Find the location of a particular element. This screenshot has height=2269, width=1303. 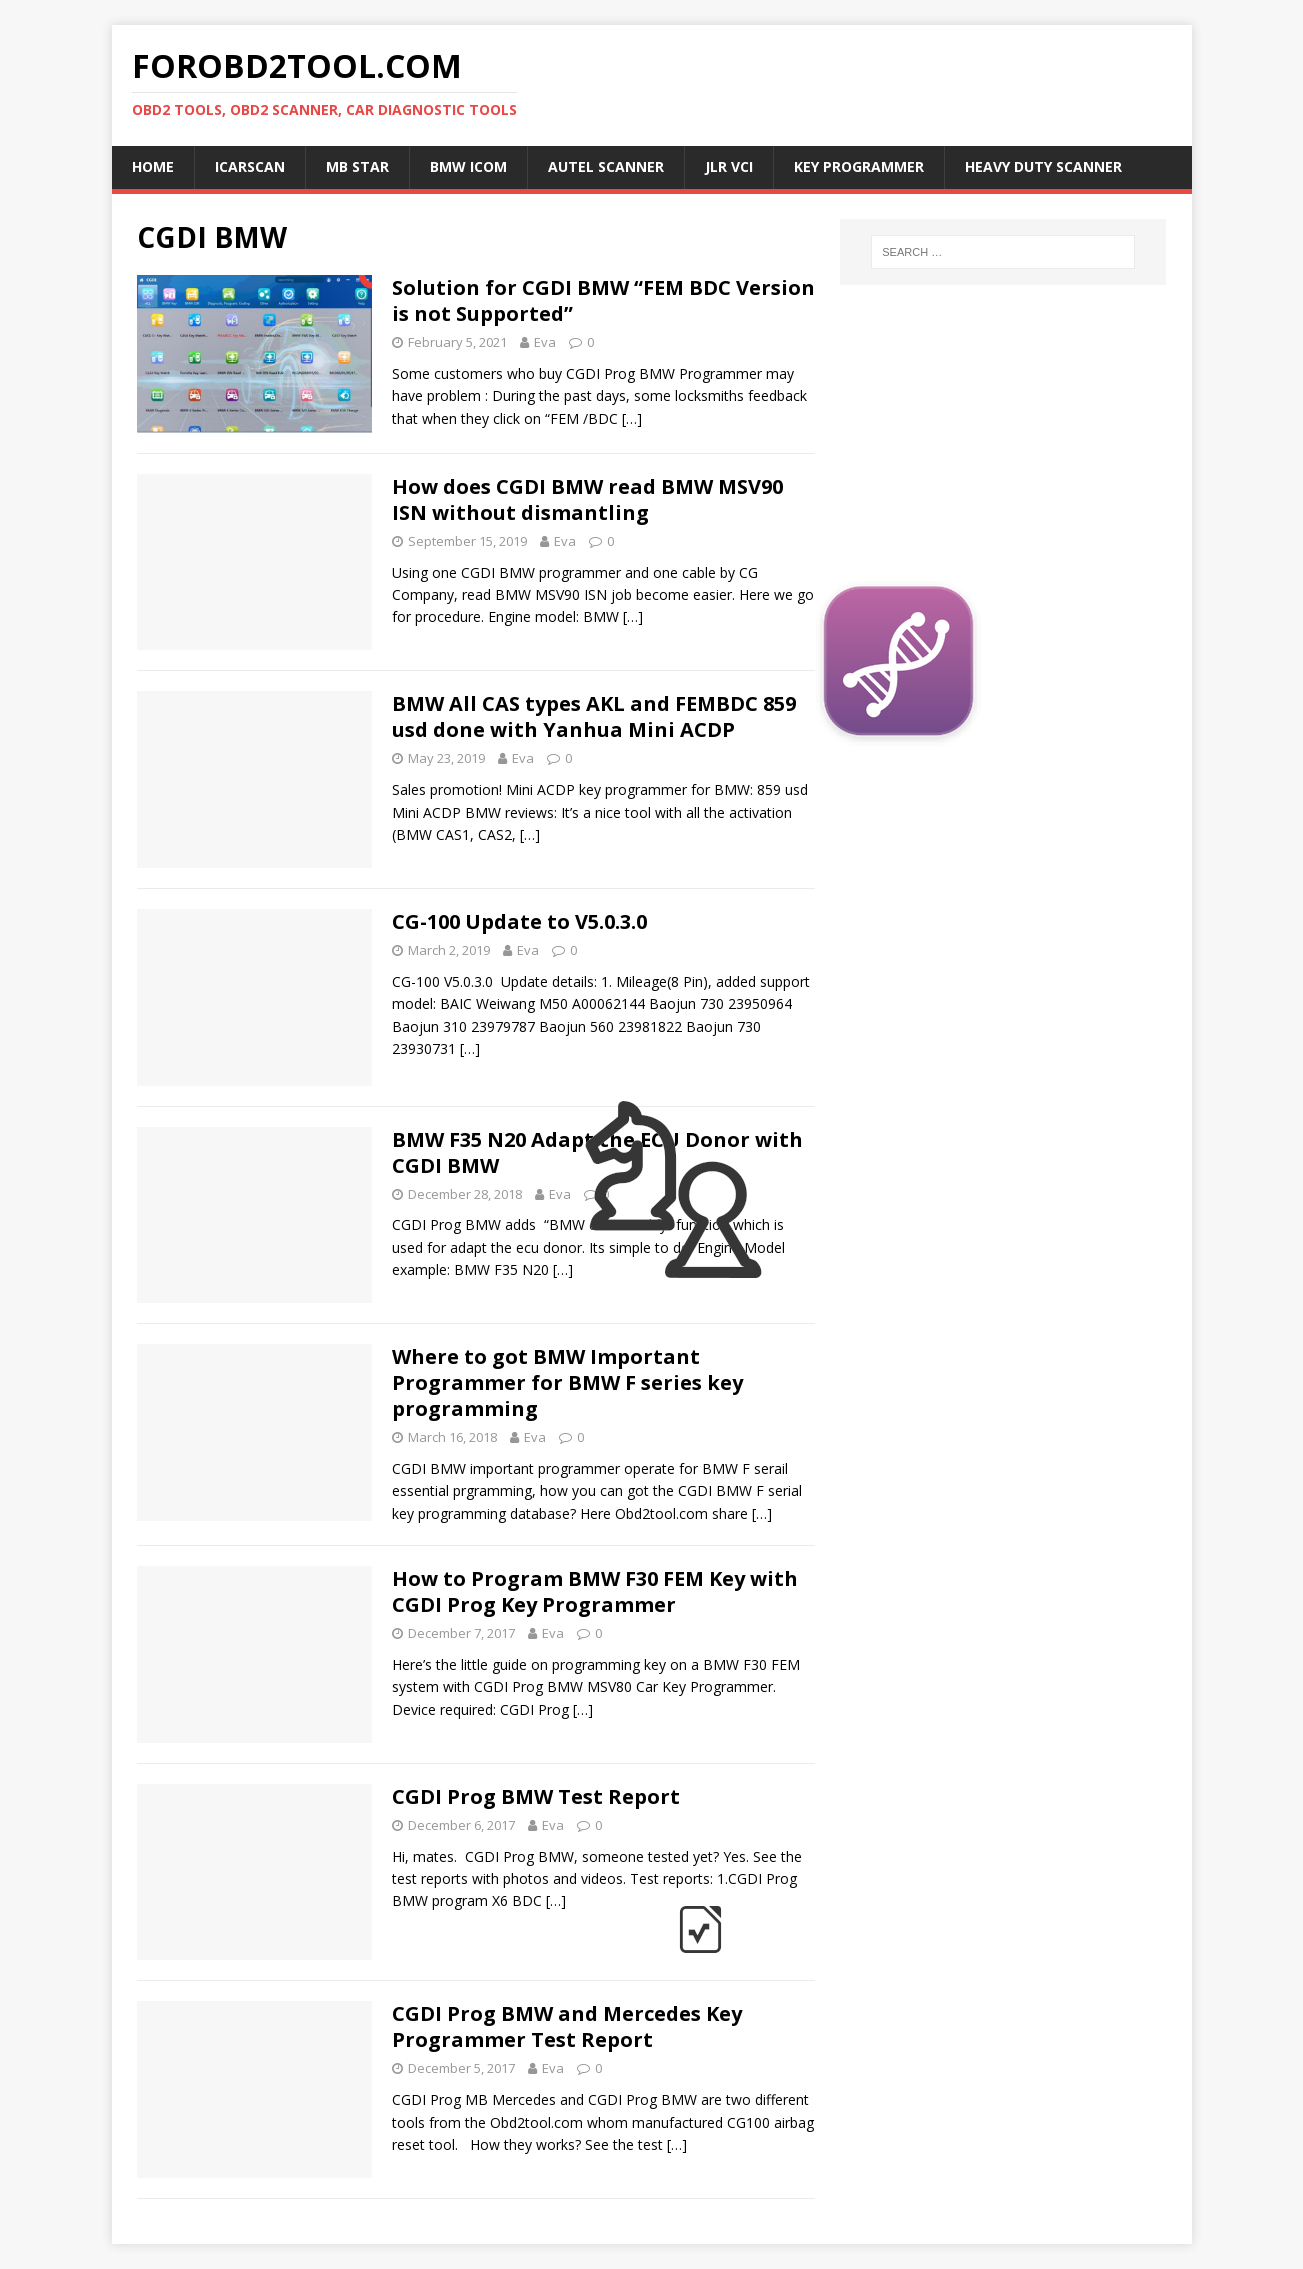

open education and science apps category is located at coordinates (898, 663).